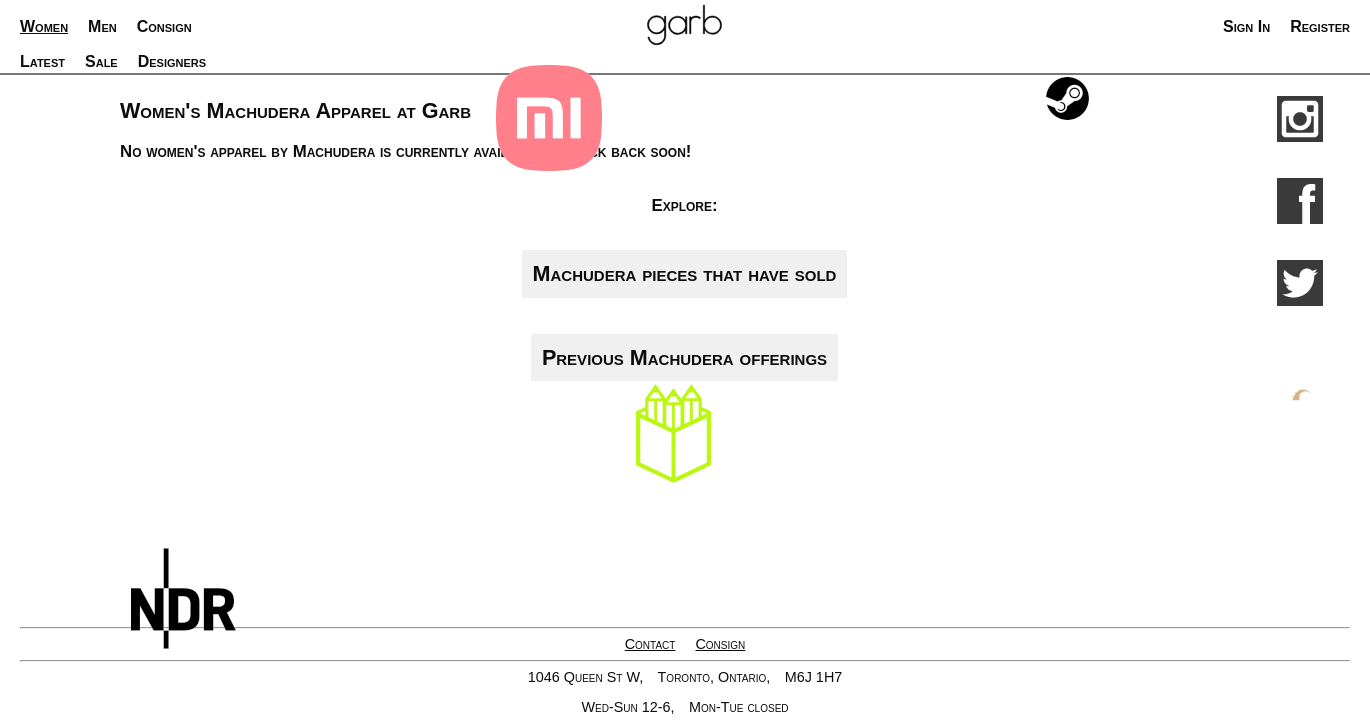 Image resolution: width=1370 pixels, height=720 pixels. Describe the element at coordinates (183, 598) in the screenshot. I see `NDR (Norddeutscher Rundfunk) brand logo` at that location.